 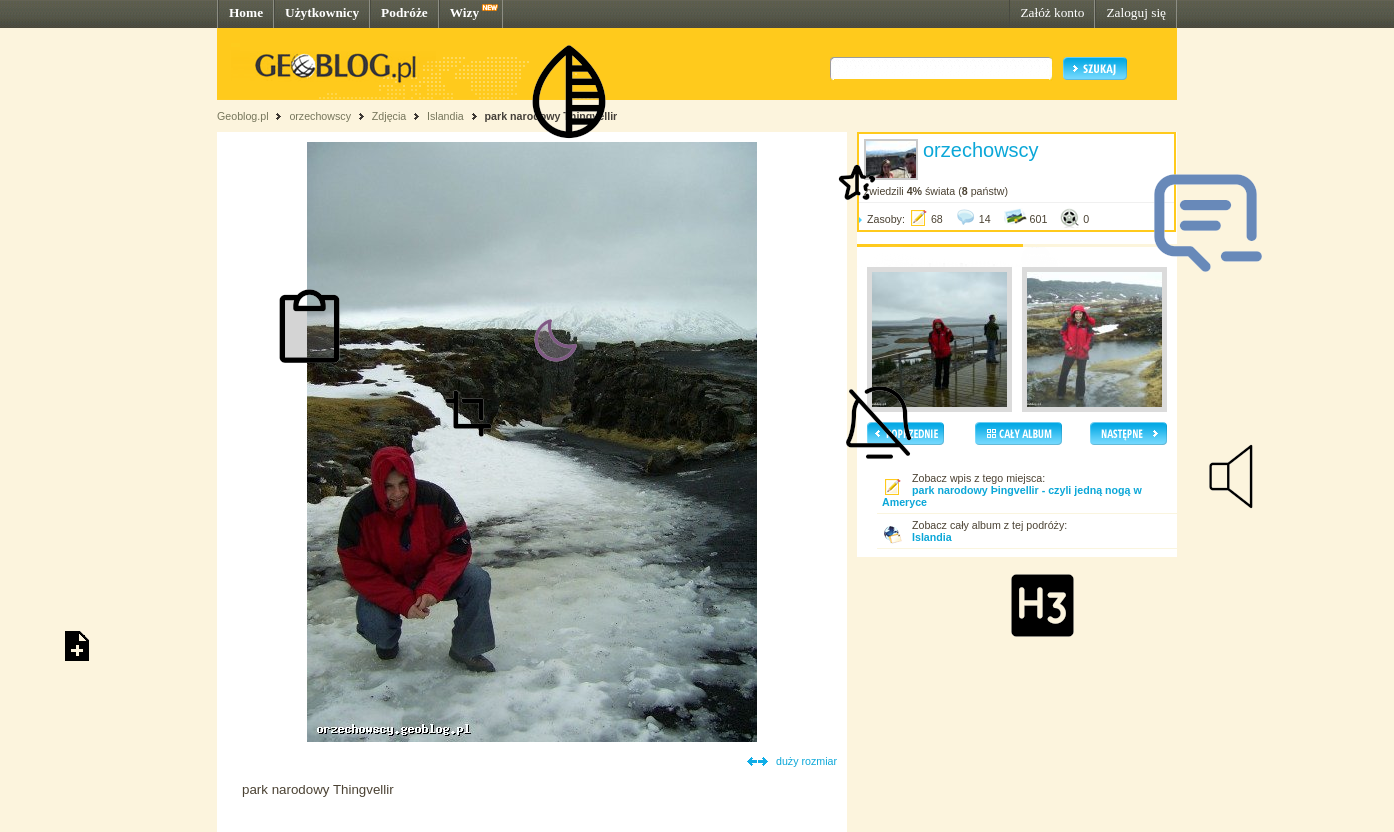 What do you see at coordinates (1042, 605) in the screenshot?
I see `format text as heading level 3` at bounding box center [1042, 605].